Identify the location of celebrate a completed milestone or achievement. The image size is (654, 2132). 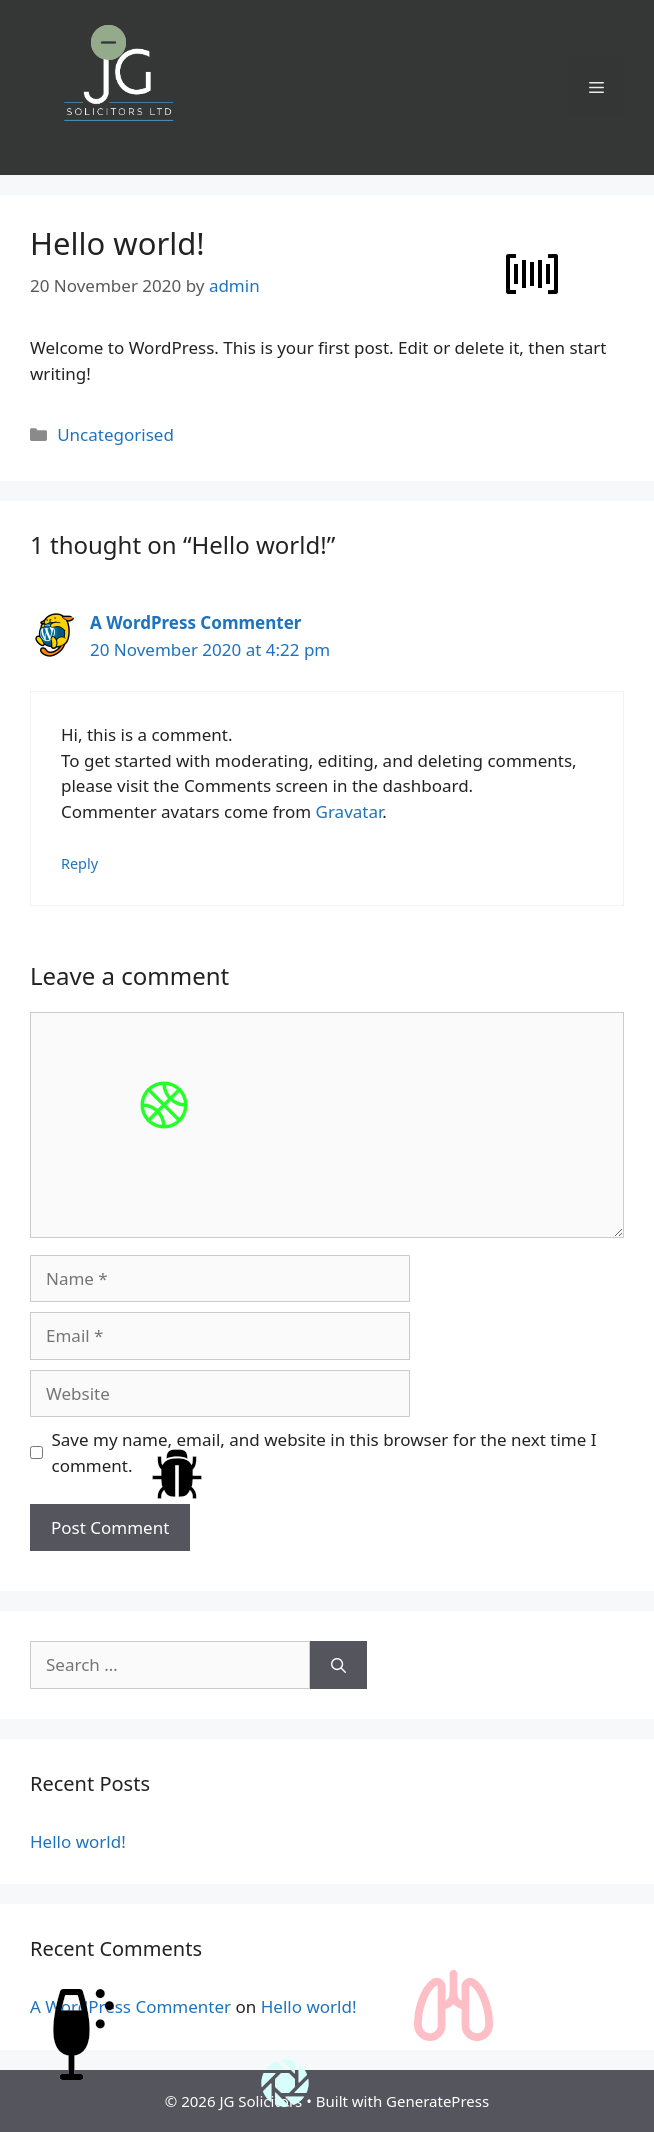
(74, 2034).